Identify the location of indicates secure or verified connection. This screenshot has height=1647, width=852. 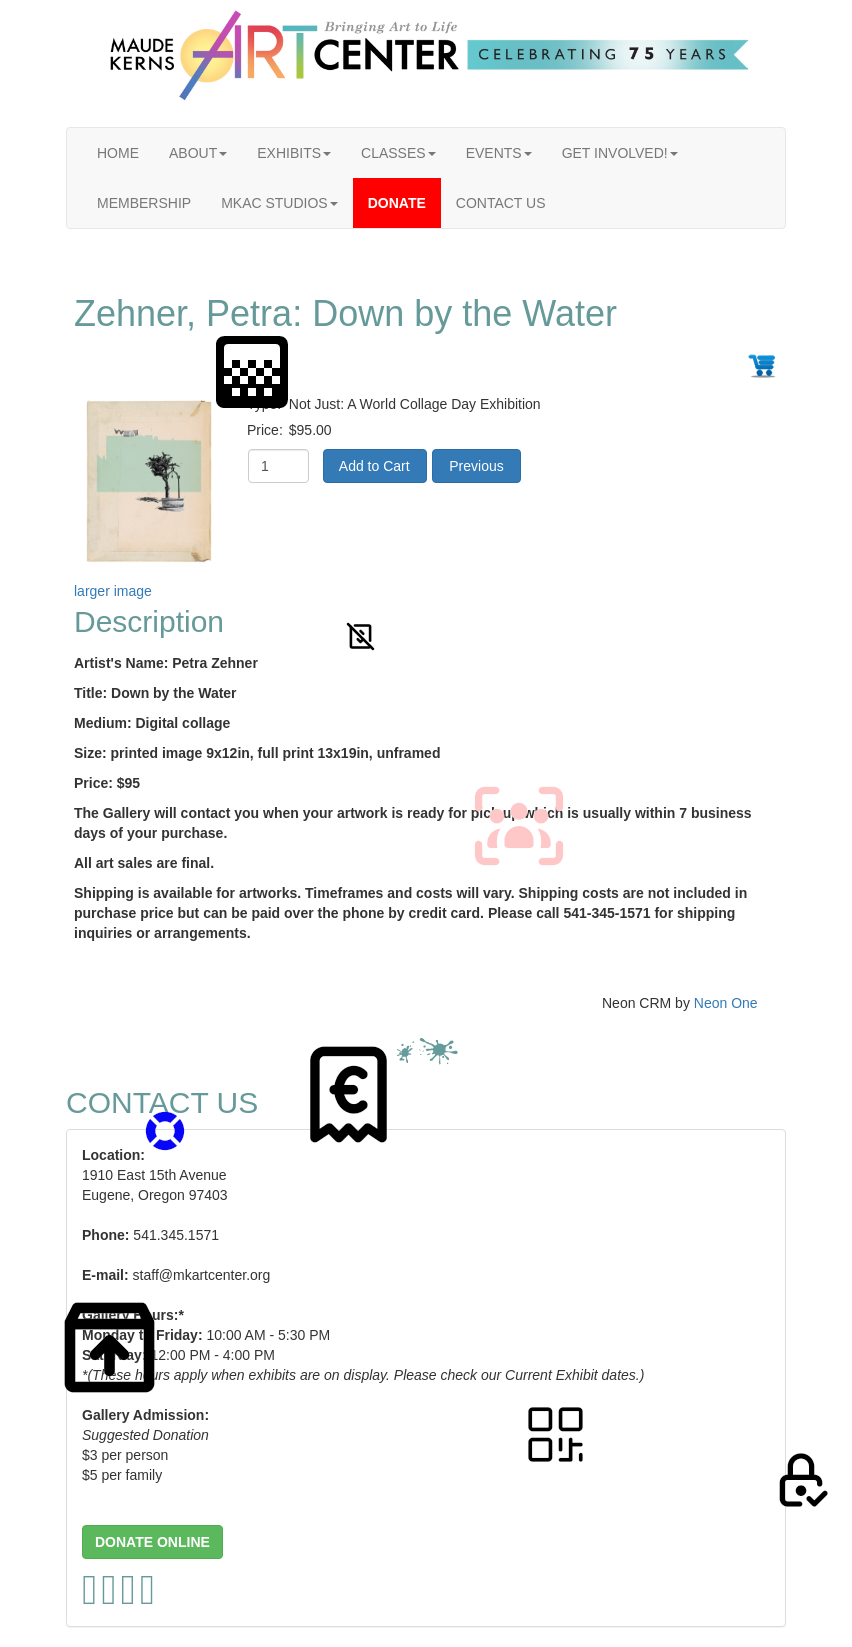
(801, 1480).